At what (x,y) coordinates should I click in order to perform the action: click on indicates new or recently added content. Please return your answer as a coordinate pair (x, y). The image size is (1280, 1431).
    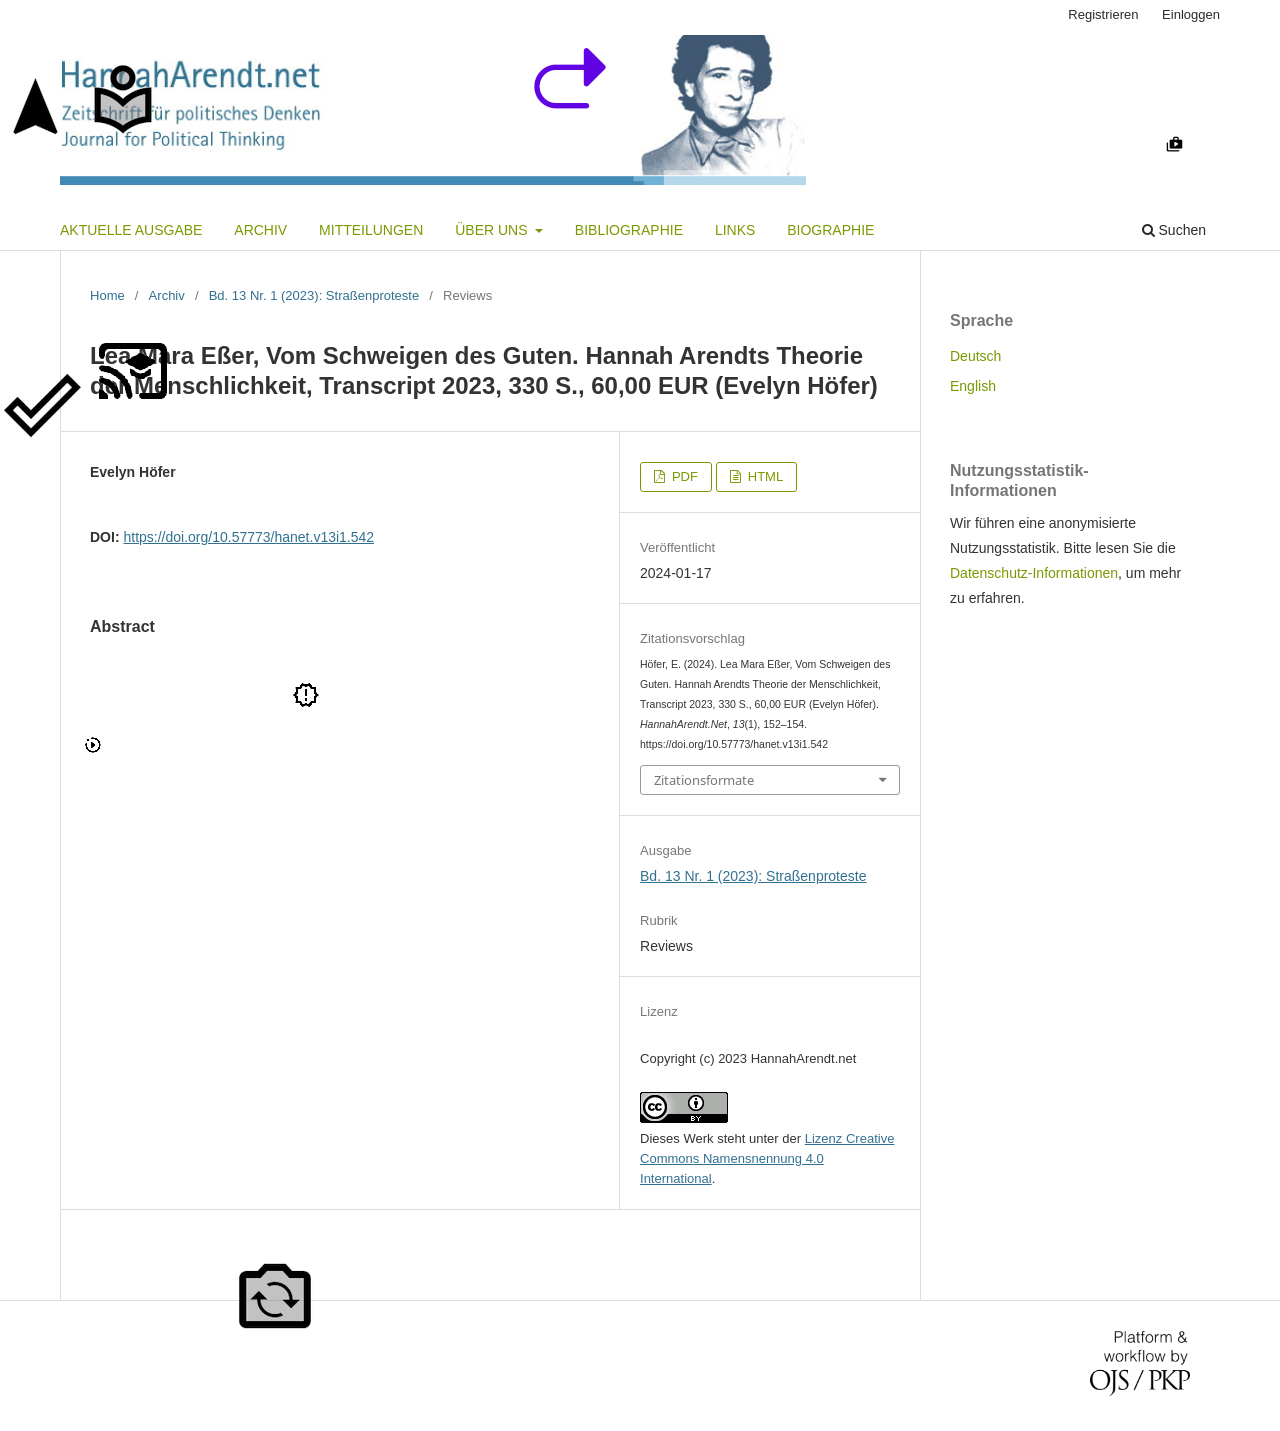
    Looking at the image, I should click on (306, 695).